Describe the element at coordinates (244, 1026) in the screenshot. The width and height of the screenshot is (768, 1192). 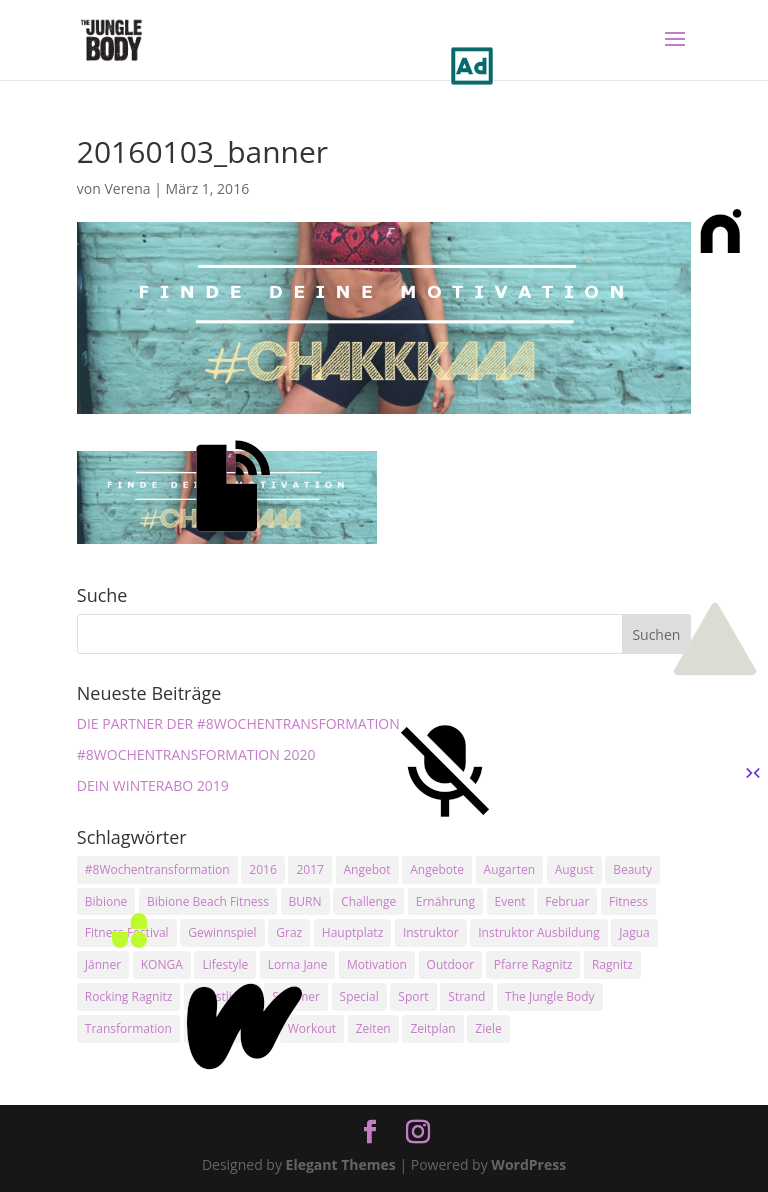
I see `open the wattpad app` at that location.